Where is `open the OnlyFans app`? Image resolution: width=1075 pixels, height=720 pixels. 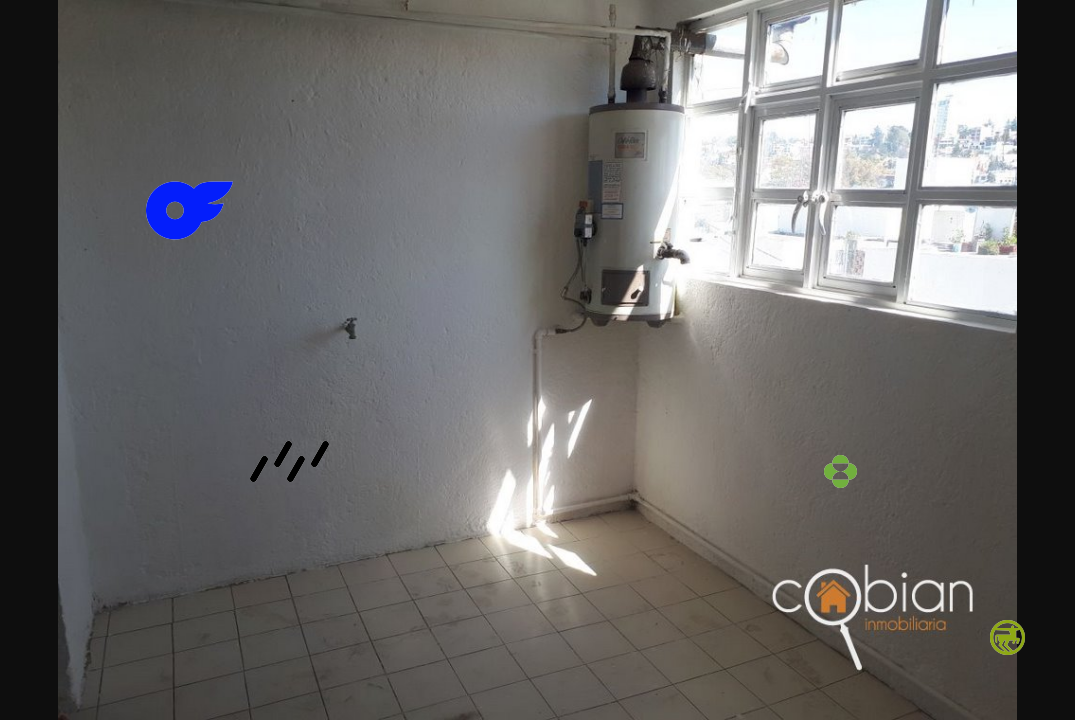 open the OnlyFans app is located at coordinates (189, 210).